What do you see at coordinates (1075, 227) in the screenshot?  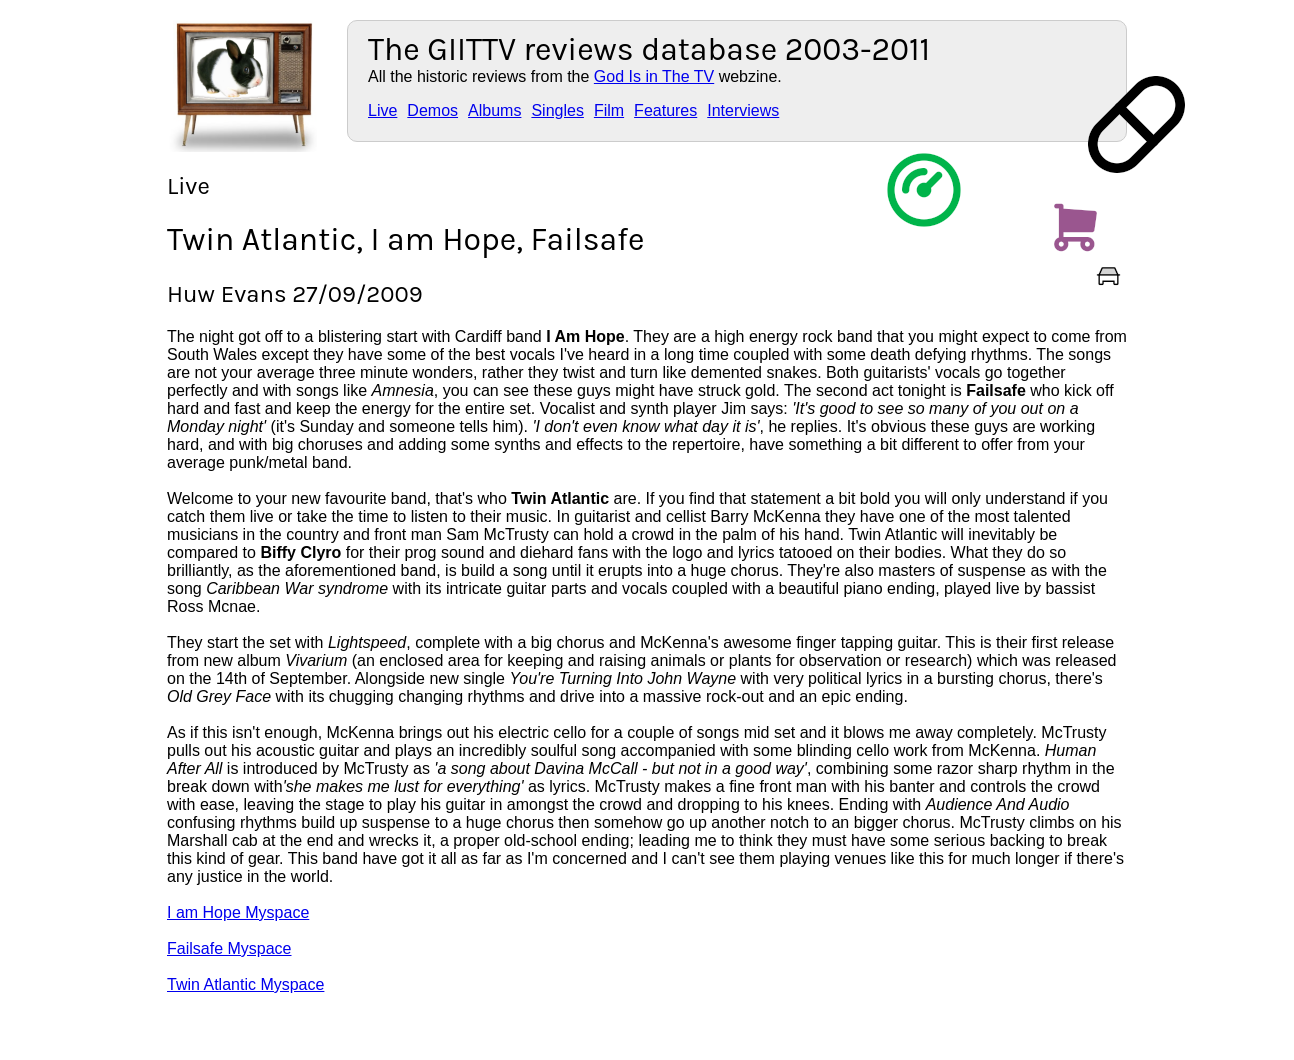 I see `view your shopping cart` at bounding box center [1075, 227].